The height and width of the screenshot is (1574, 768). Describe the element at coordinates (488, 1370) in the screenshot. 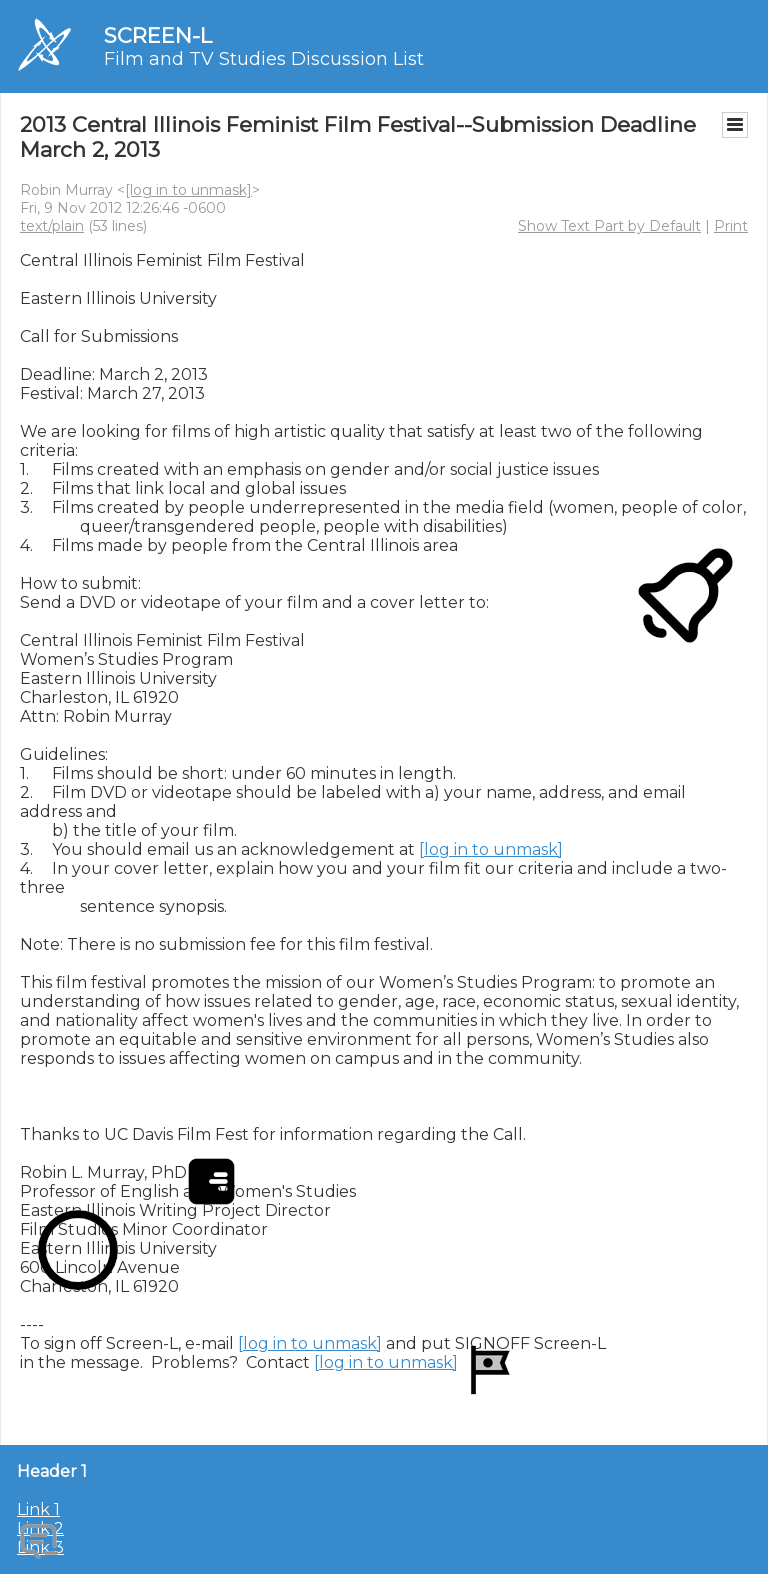

I see `start a guided tour or walkthrough` at that location.